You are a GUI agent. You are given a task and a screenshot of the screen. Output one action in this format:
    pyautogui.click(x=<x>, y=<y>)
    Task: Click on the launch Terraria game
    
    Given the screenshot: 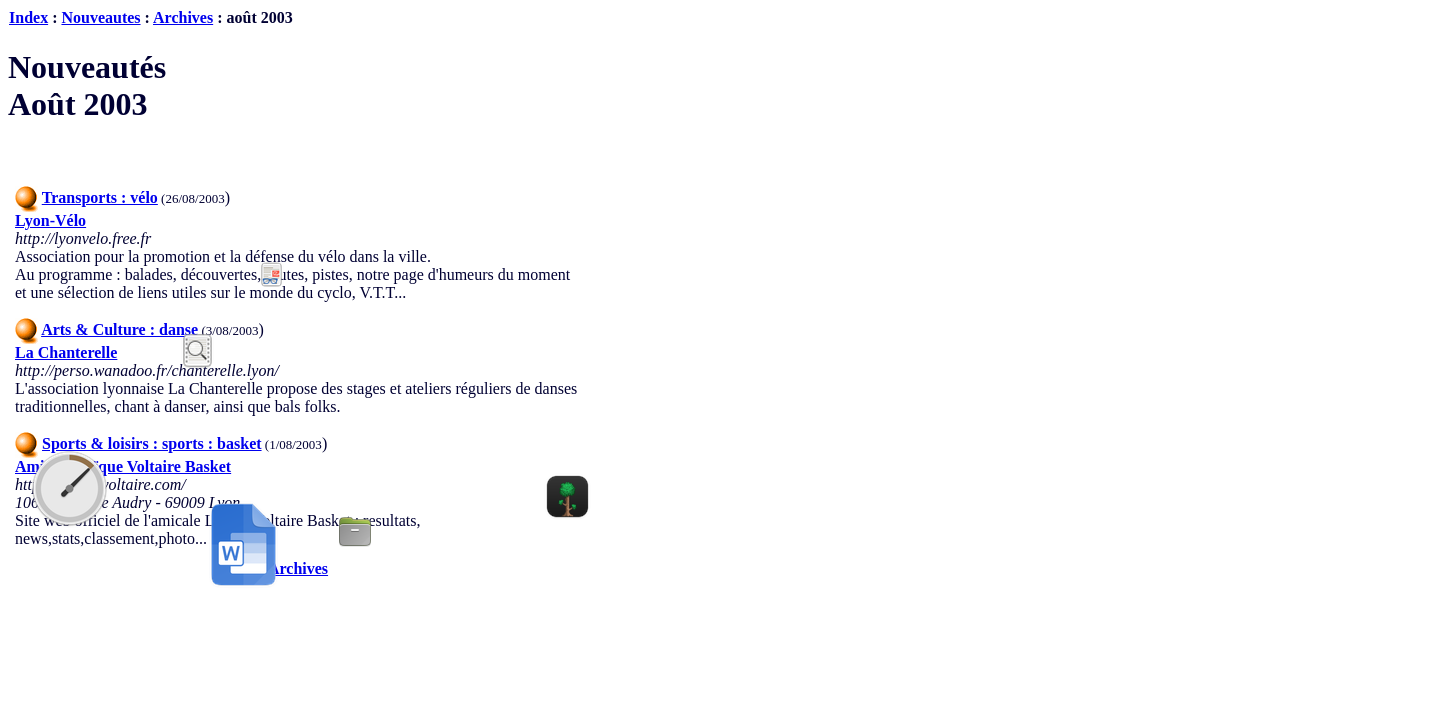 What is the action you would take?
    pyautogui.click(x=567, y=496)
    